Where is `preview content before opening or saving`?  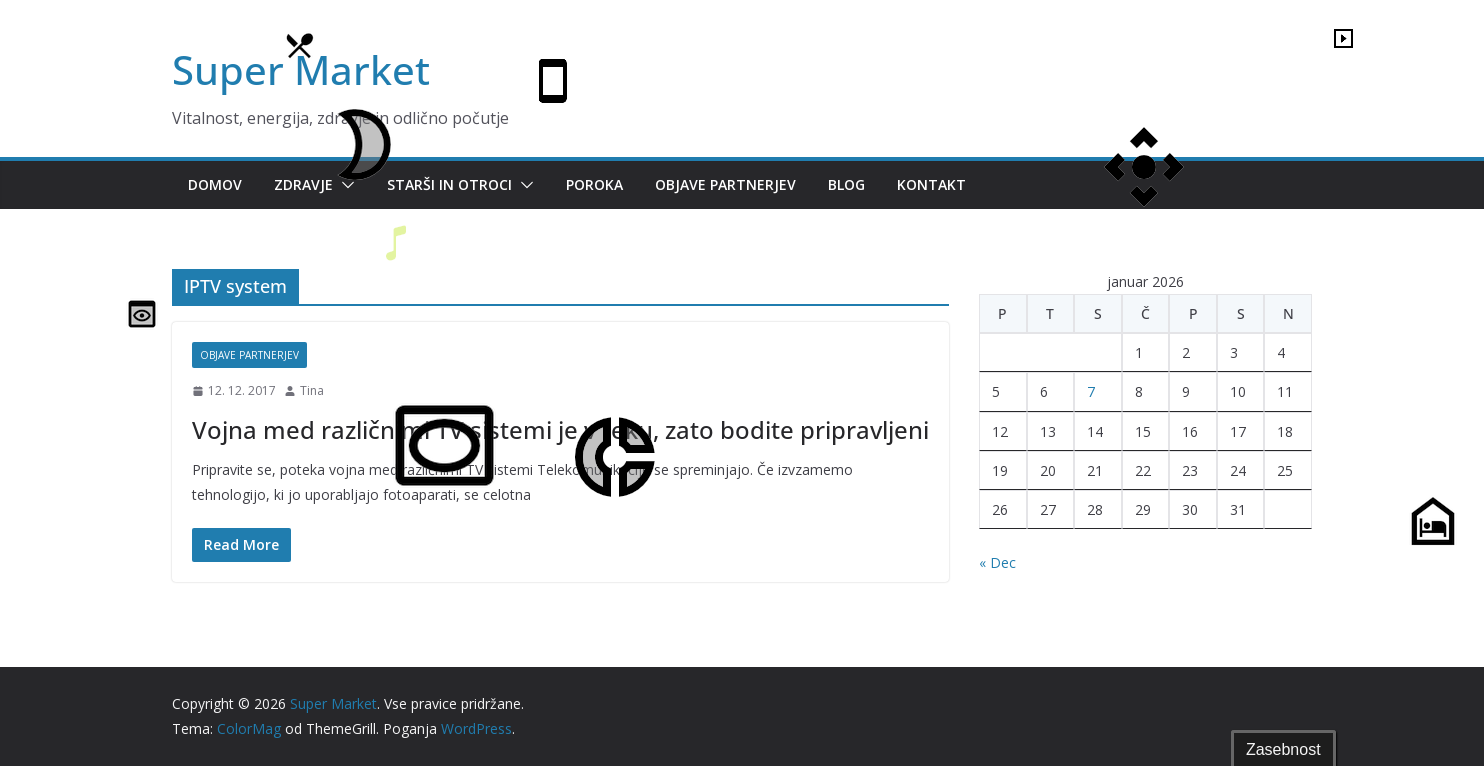 preview content before opening or saving is located at coordinates (142, 314).